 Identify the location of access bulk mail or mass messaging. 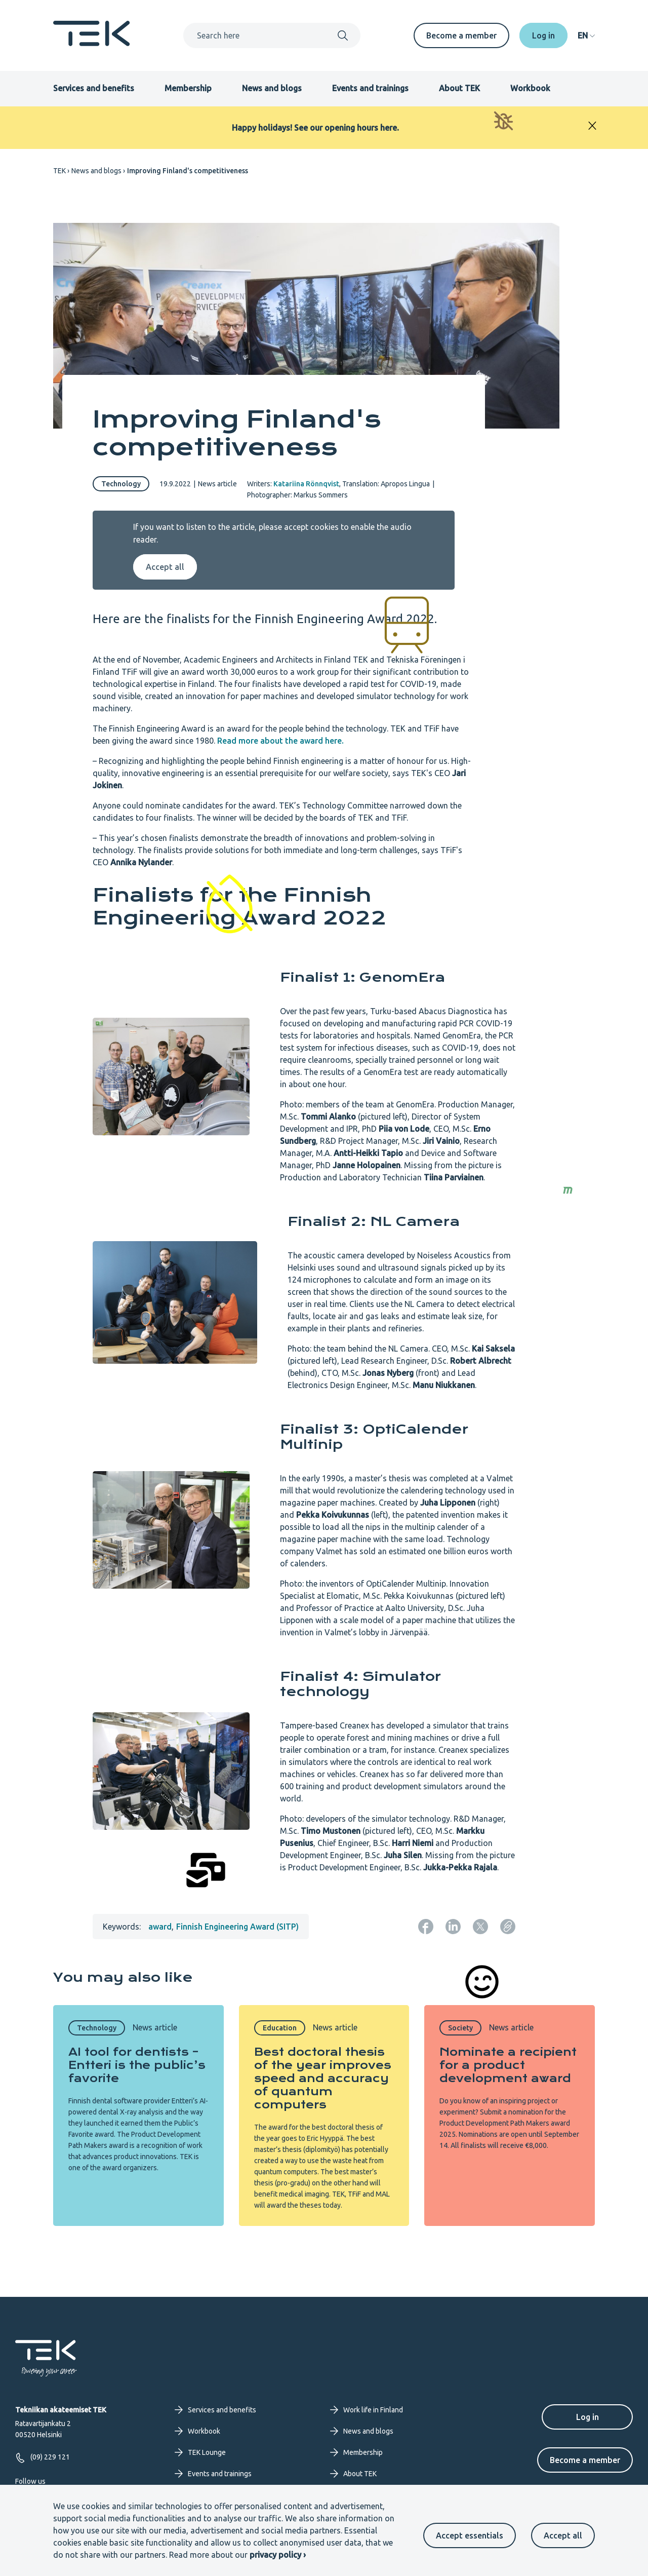
(206, 1870).